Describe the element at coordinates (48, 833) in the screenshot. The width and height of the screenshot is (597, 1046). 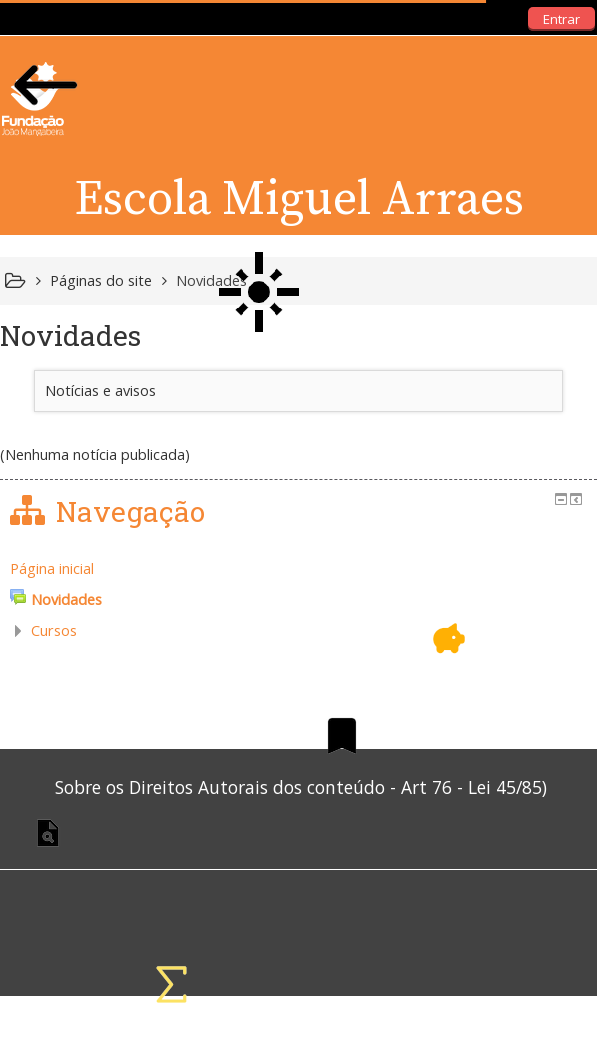
I see `scan document for plagiarism` at that location.